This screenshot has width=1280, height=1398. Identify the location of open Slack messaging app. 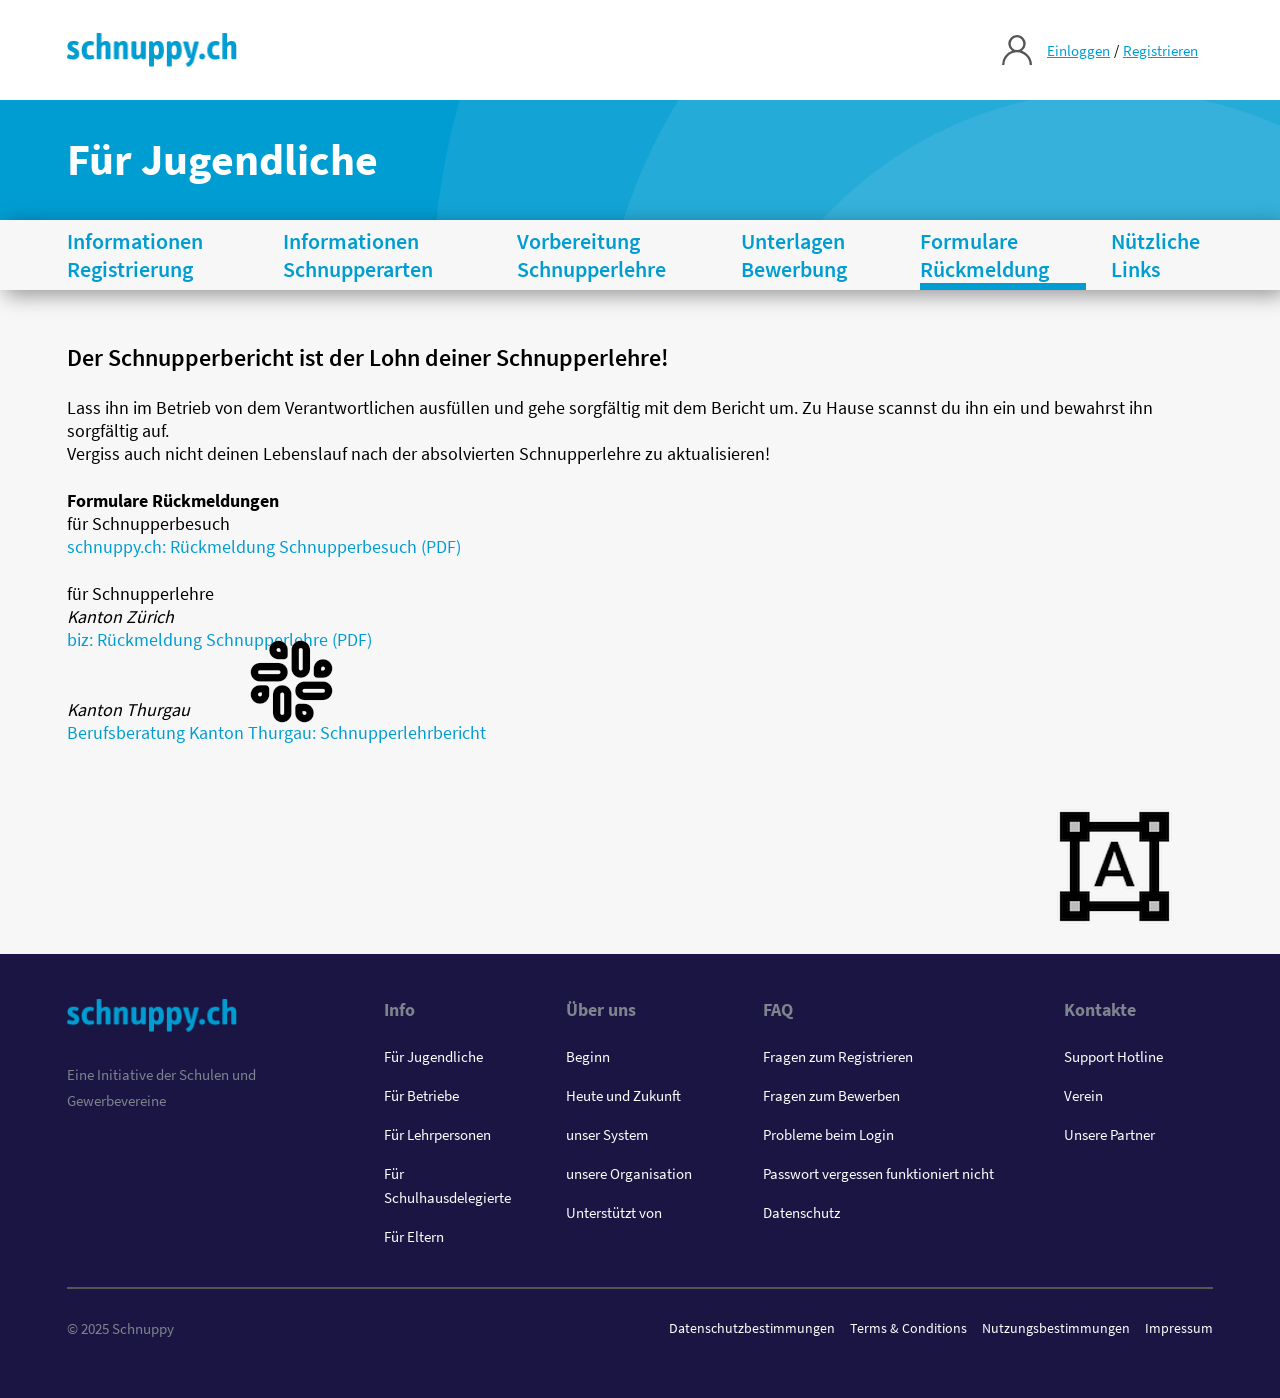
(291, 681).